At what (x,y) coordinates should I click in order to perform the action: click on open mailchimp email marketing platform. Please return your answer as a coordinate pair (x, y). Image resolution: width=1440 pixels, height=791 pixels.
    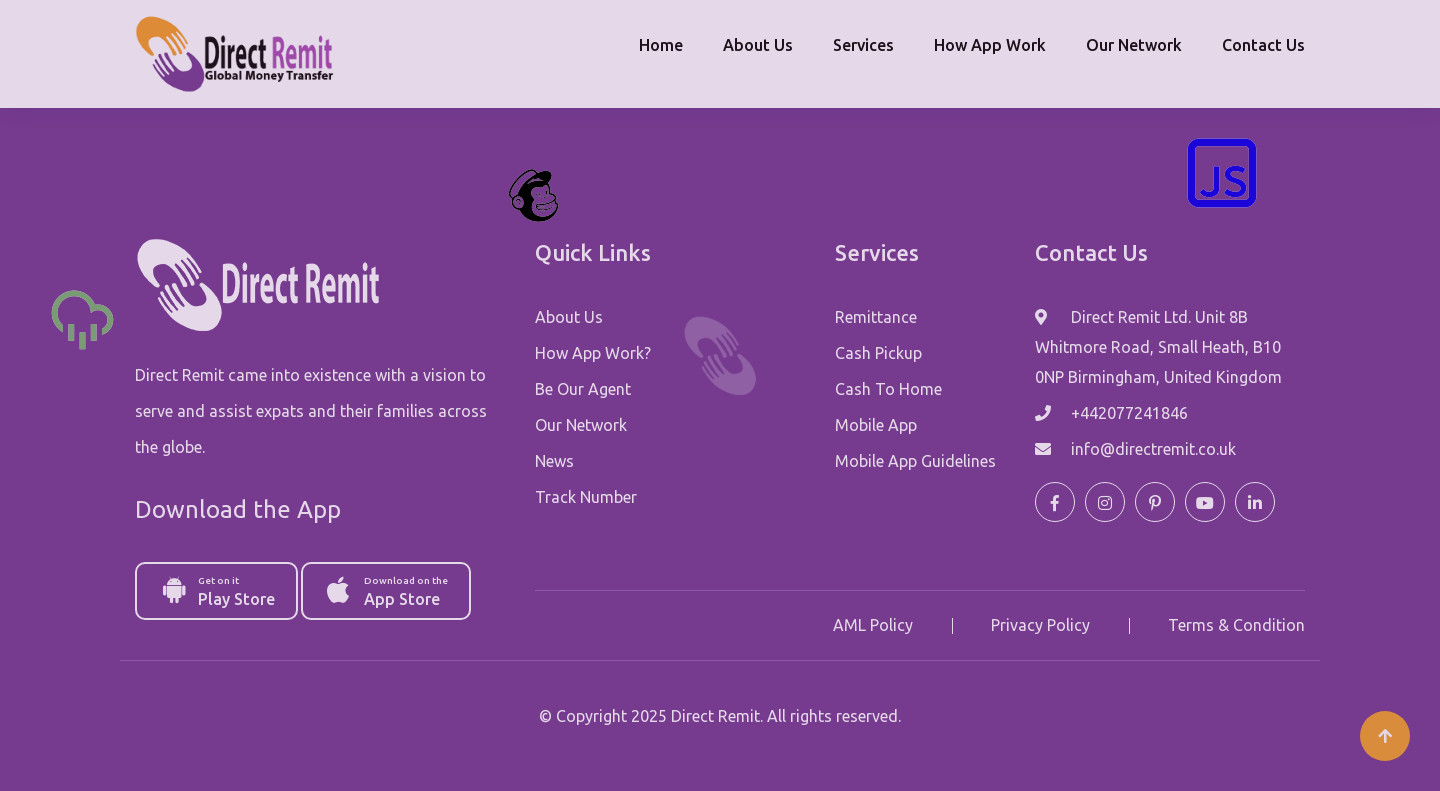
    Looking at the image, I should click on (533, 195).